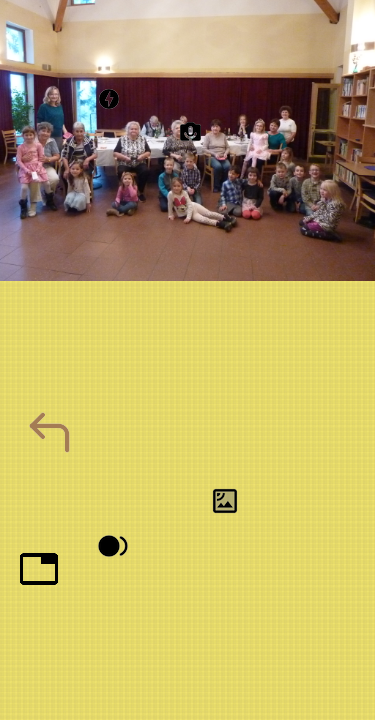 The width and height of the screenshot is (375, 720). Describe the element at coordinates (49, 432) in the screenshot. I see `go back to the previous screen` at that location.